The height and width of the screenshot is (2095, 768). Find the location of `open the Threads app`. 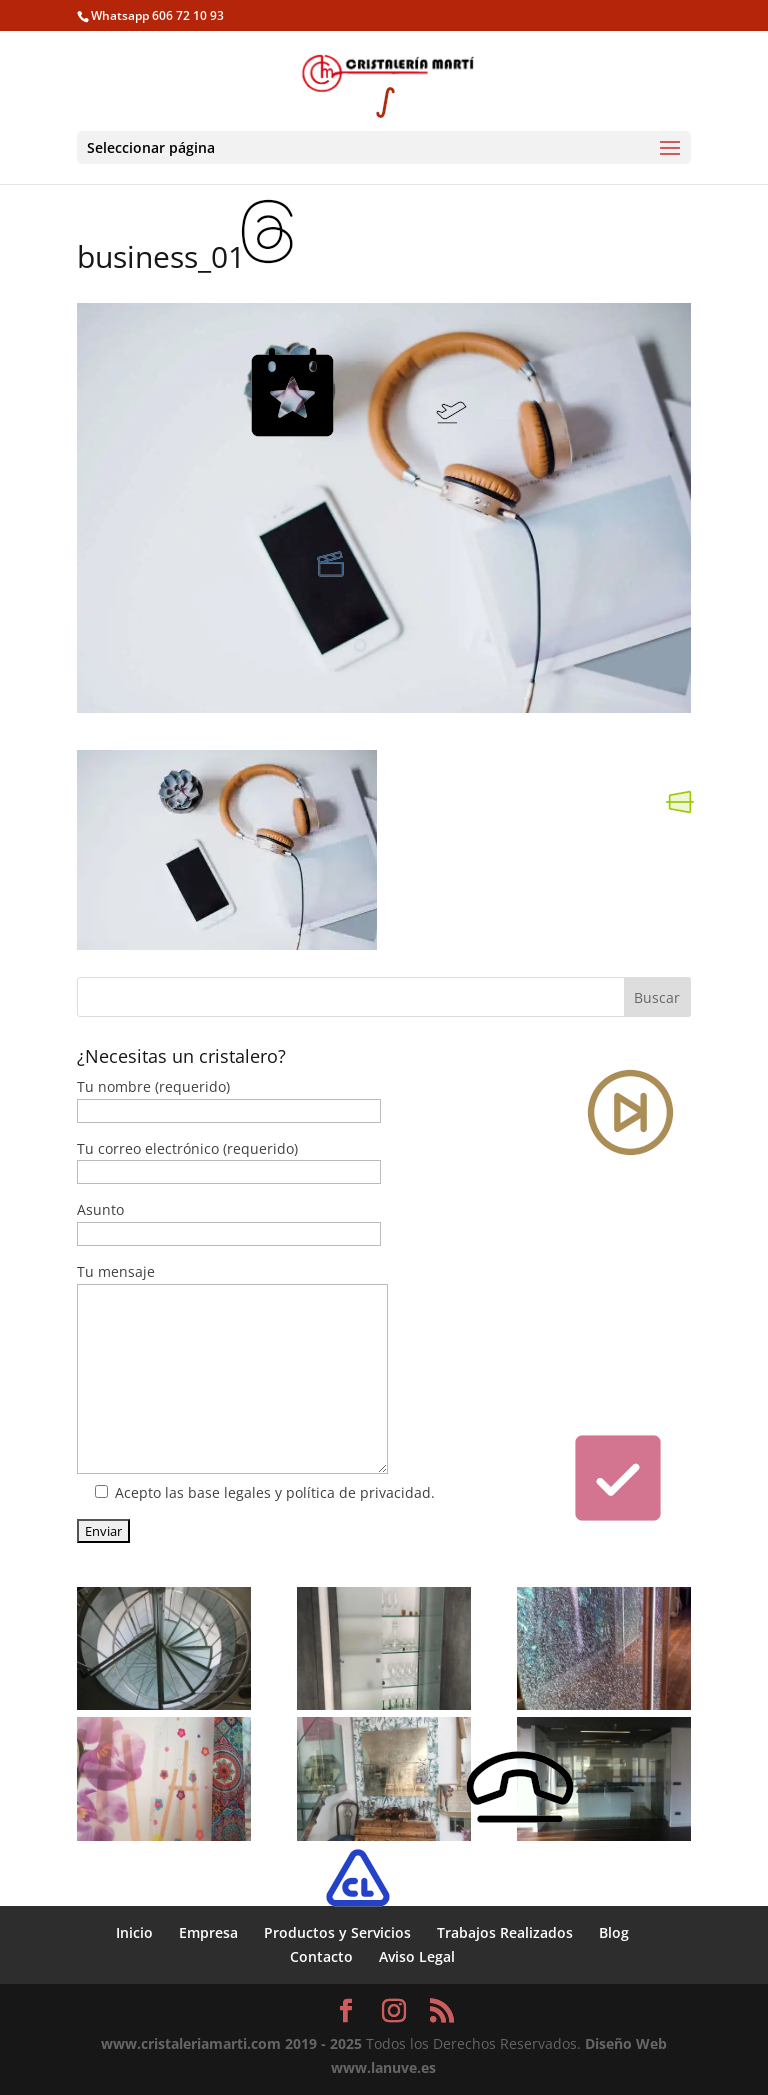

open the Threads app is located at coordinates (268, 231).